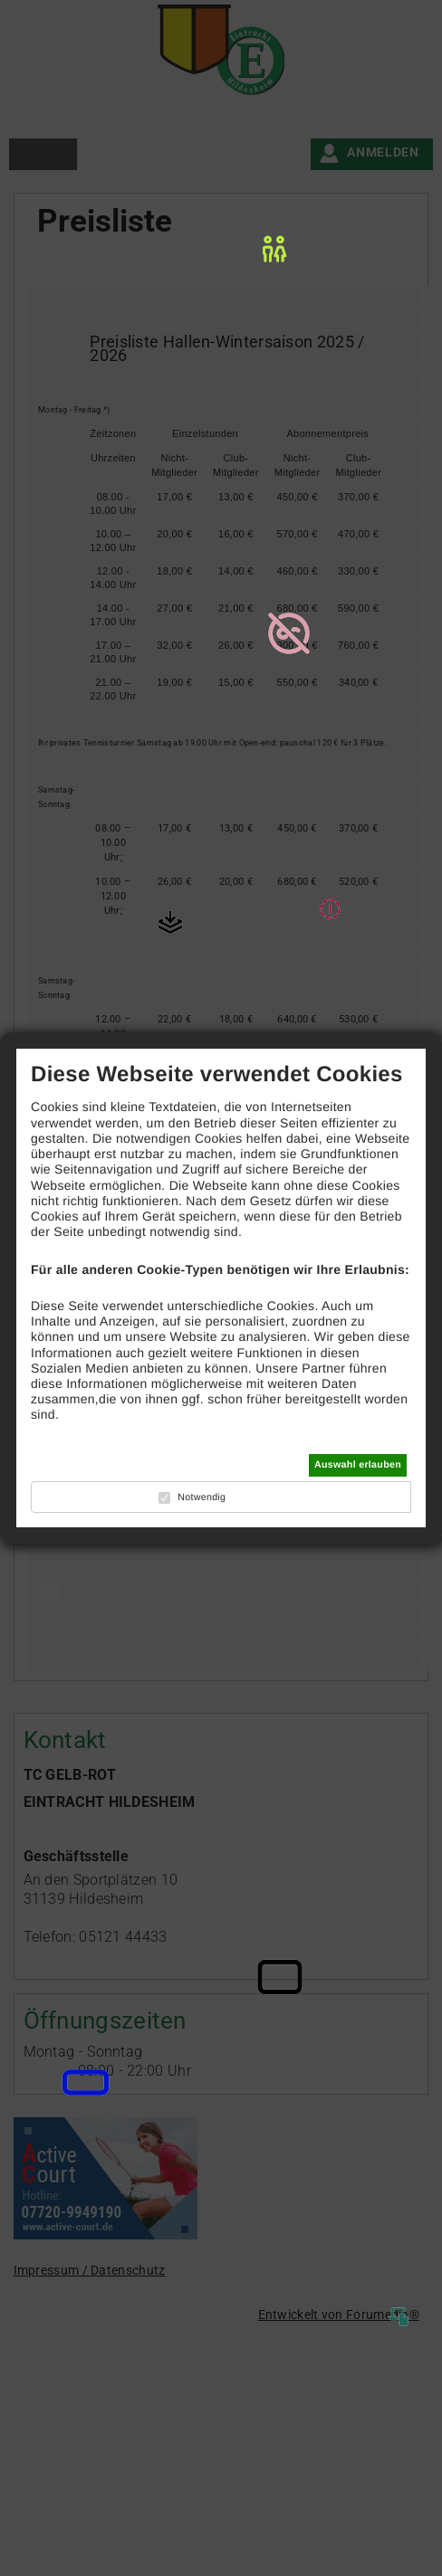 The width and height of the screenshot is (442, 2576). I want to click on view your friends list, so click(274, 248).